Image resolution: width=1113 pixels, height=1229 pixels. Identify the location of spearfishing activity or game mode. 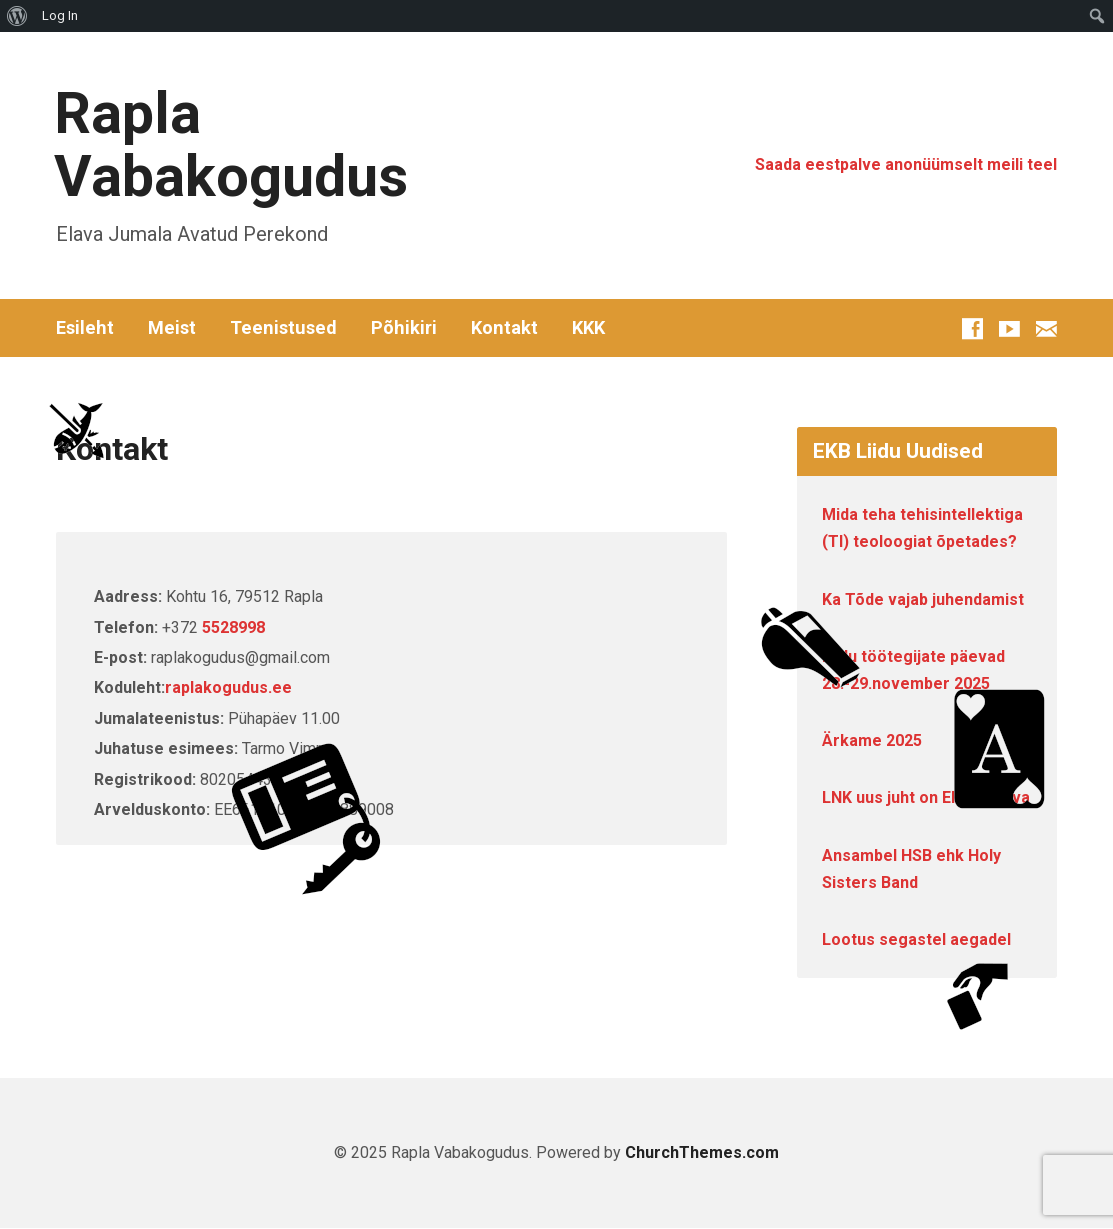
(76, 430).